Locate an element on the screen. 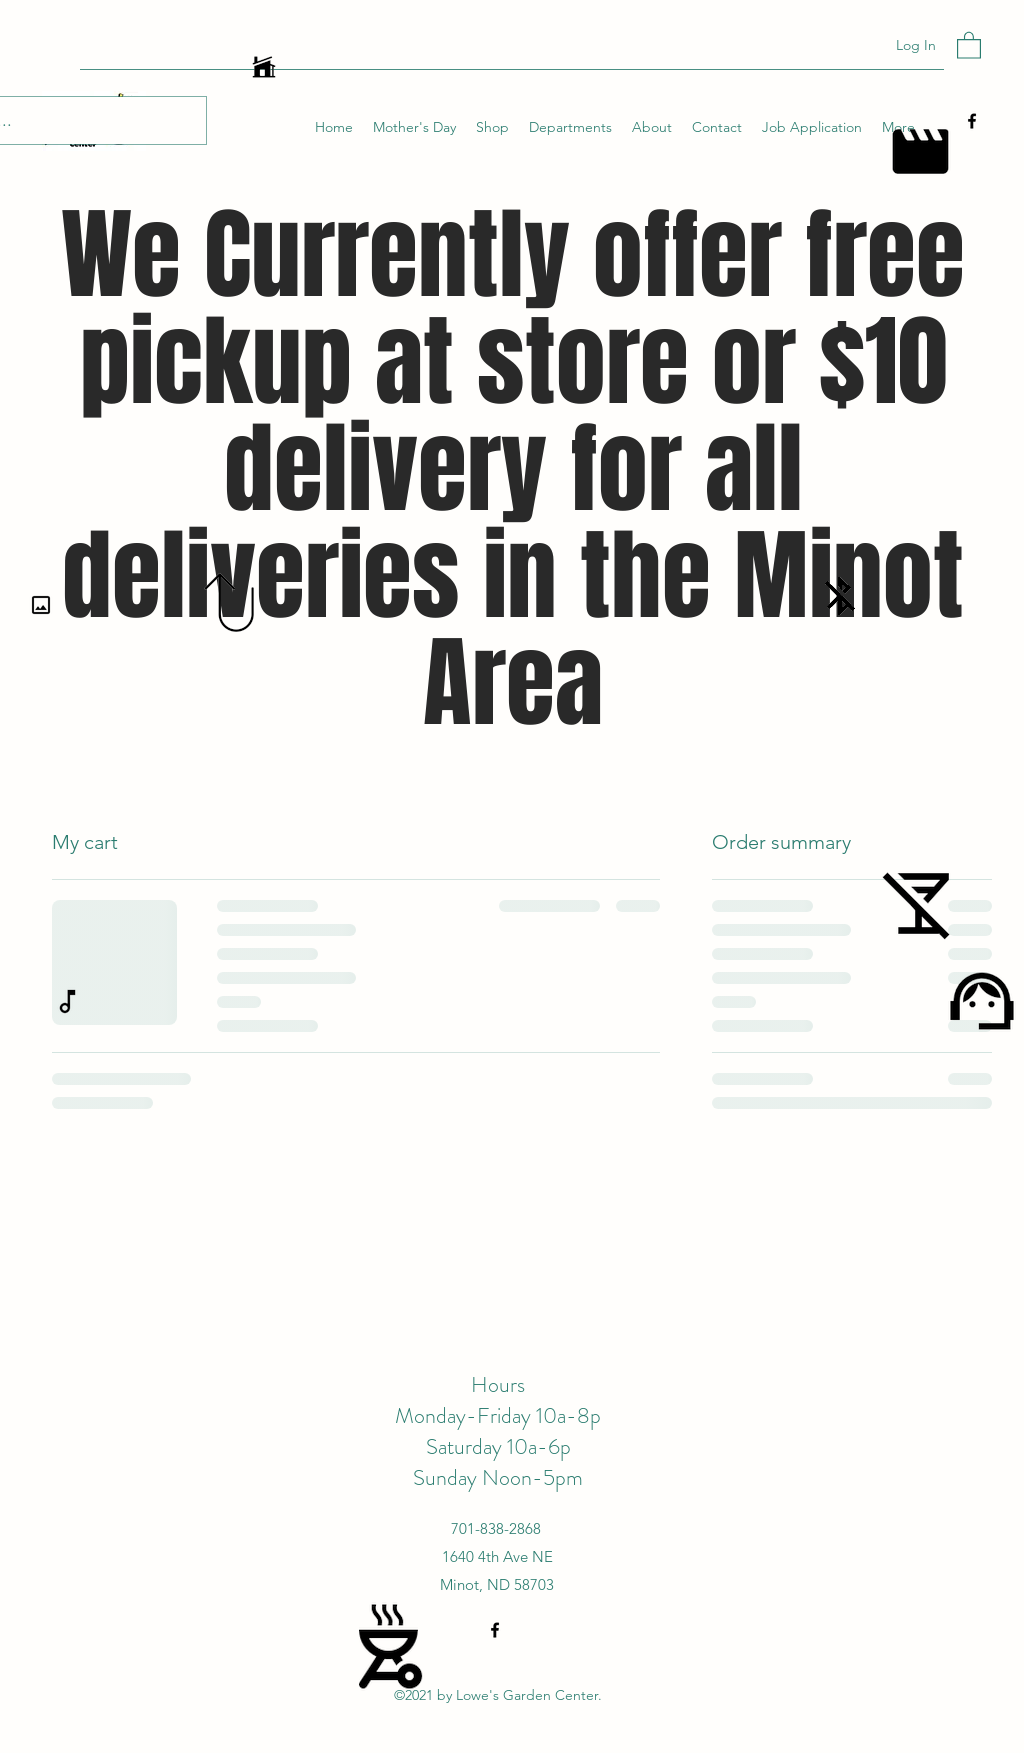 This screenshot has width=1024, height=1753. contact customer support is located at coordinates (982, 1001).